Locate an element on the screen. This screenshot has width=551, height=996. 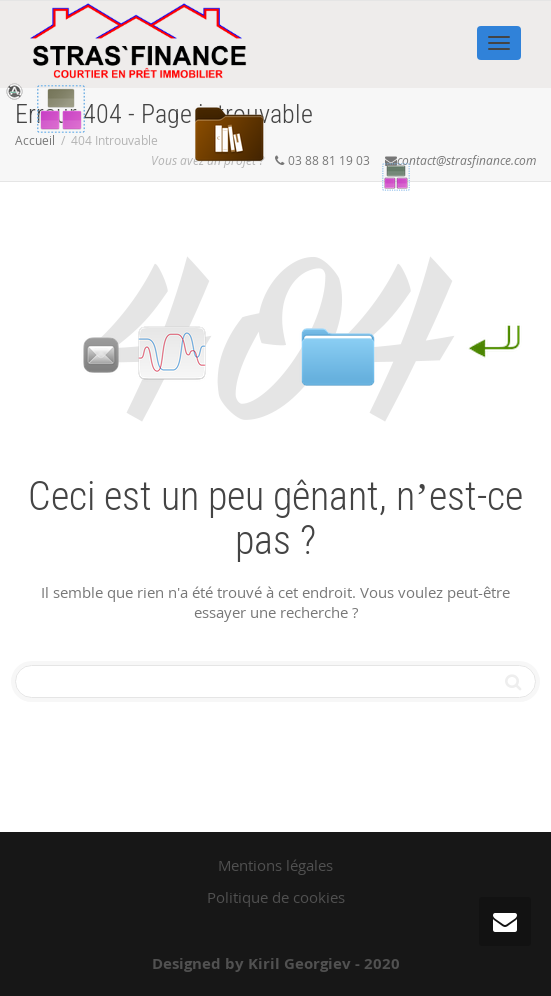
open folder to view contents is located at coordinates (338, 357).